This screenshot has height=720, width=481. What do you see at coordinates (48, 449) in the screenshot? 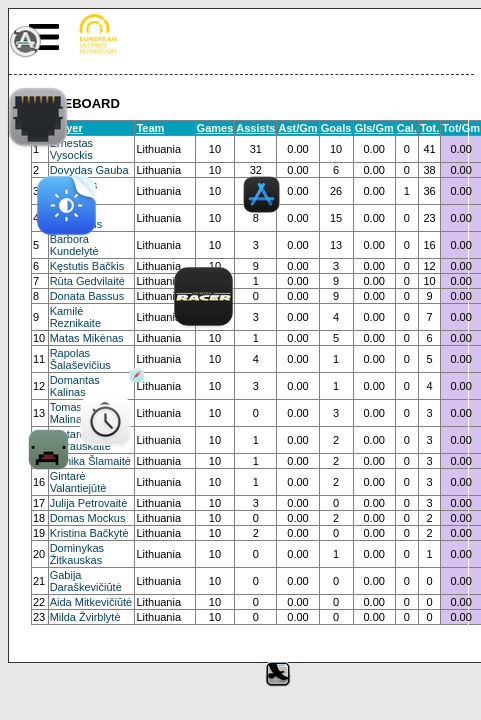
I see `launch unturned game` at bounding box center [48, 449].